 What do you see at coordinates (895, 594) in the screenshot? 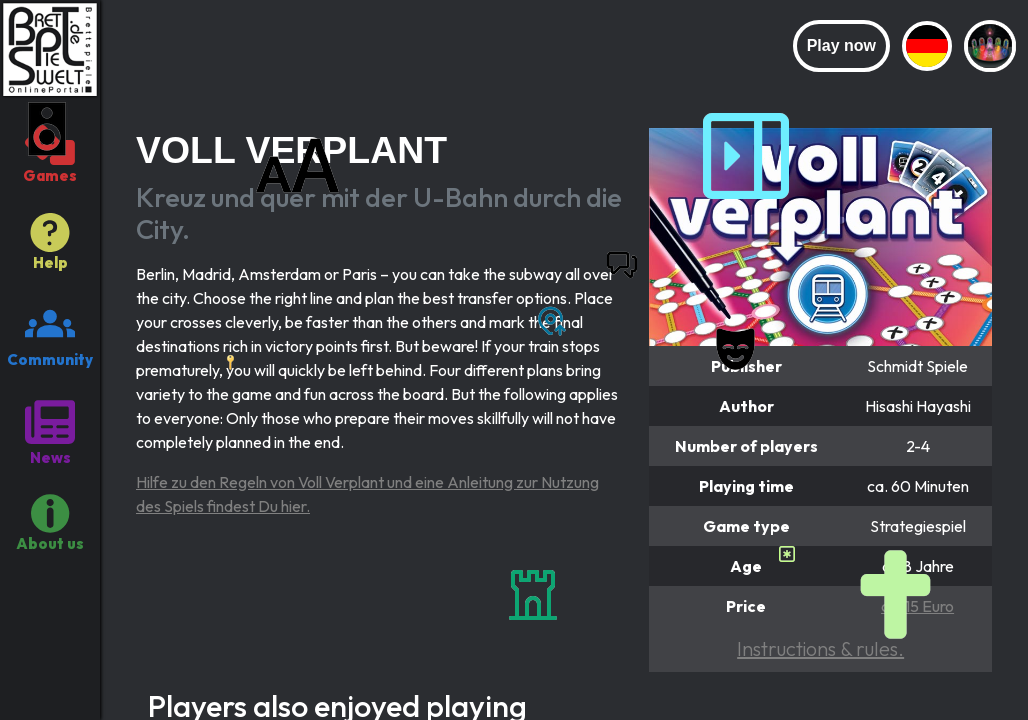
I see `religious or faith-related content` at bounding box center [895, 594].